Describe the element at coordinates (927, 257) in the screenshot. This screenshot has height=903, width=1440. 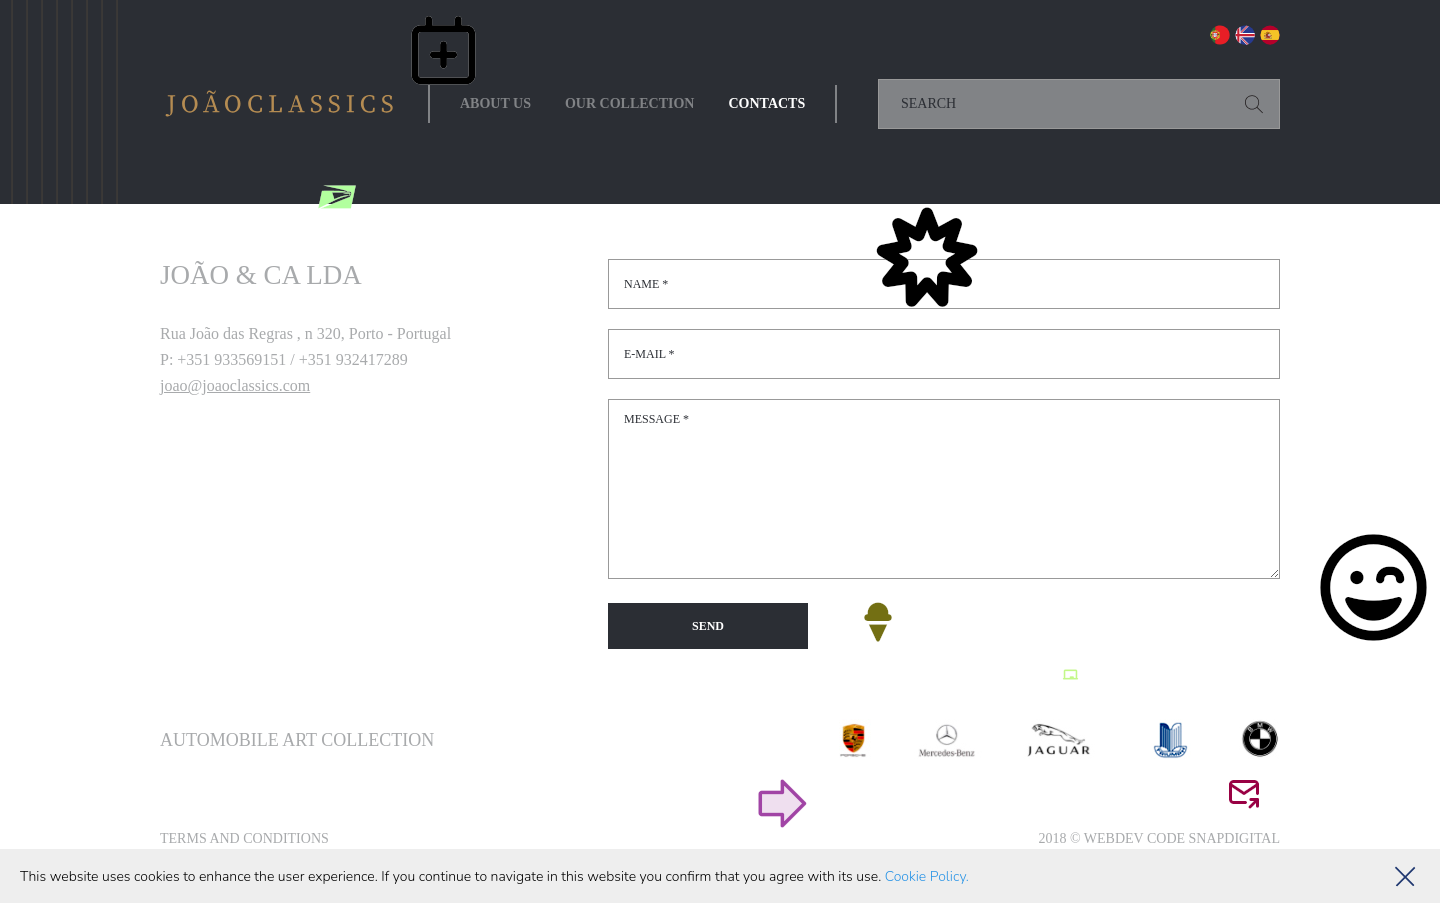
I see `represents the Bahá'í faith symbol` at that location.